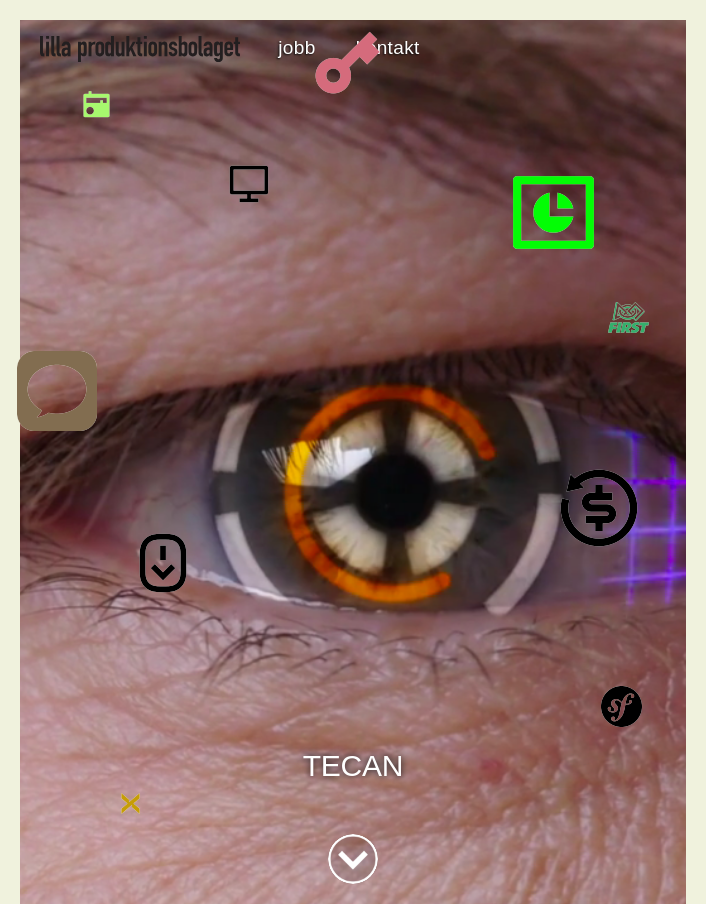  Describe the element at coordinates (249, 183) in the screenshot. I see `access desktop or computer view` at that location.